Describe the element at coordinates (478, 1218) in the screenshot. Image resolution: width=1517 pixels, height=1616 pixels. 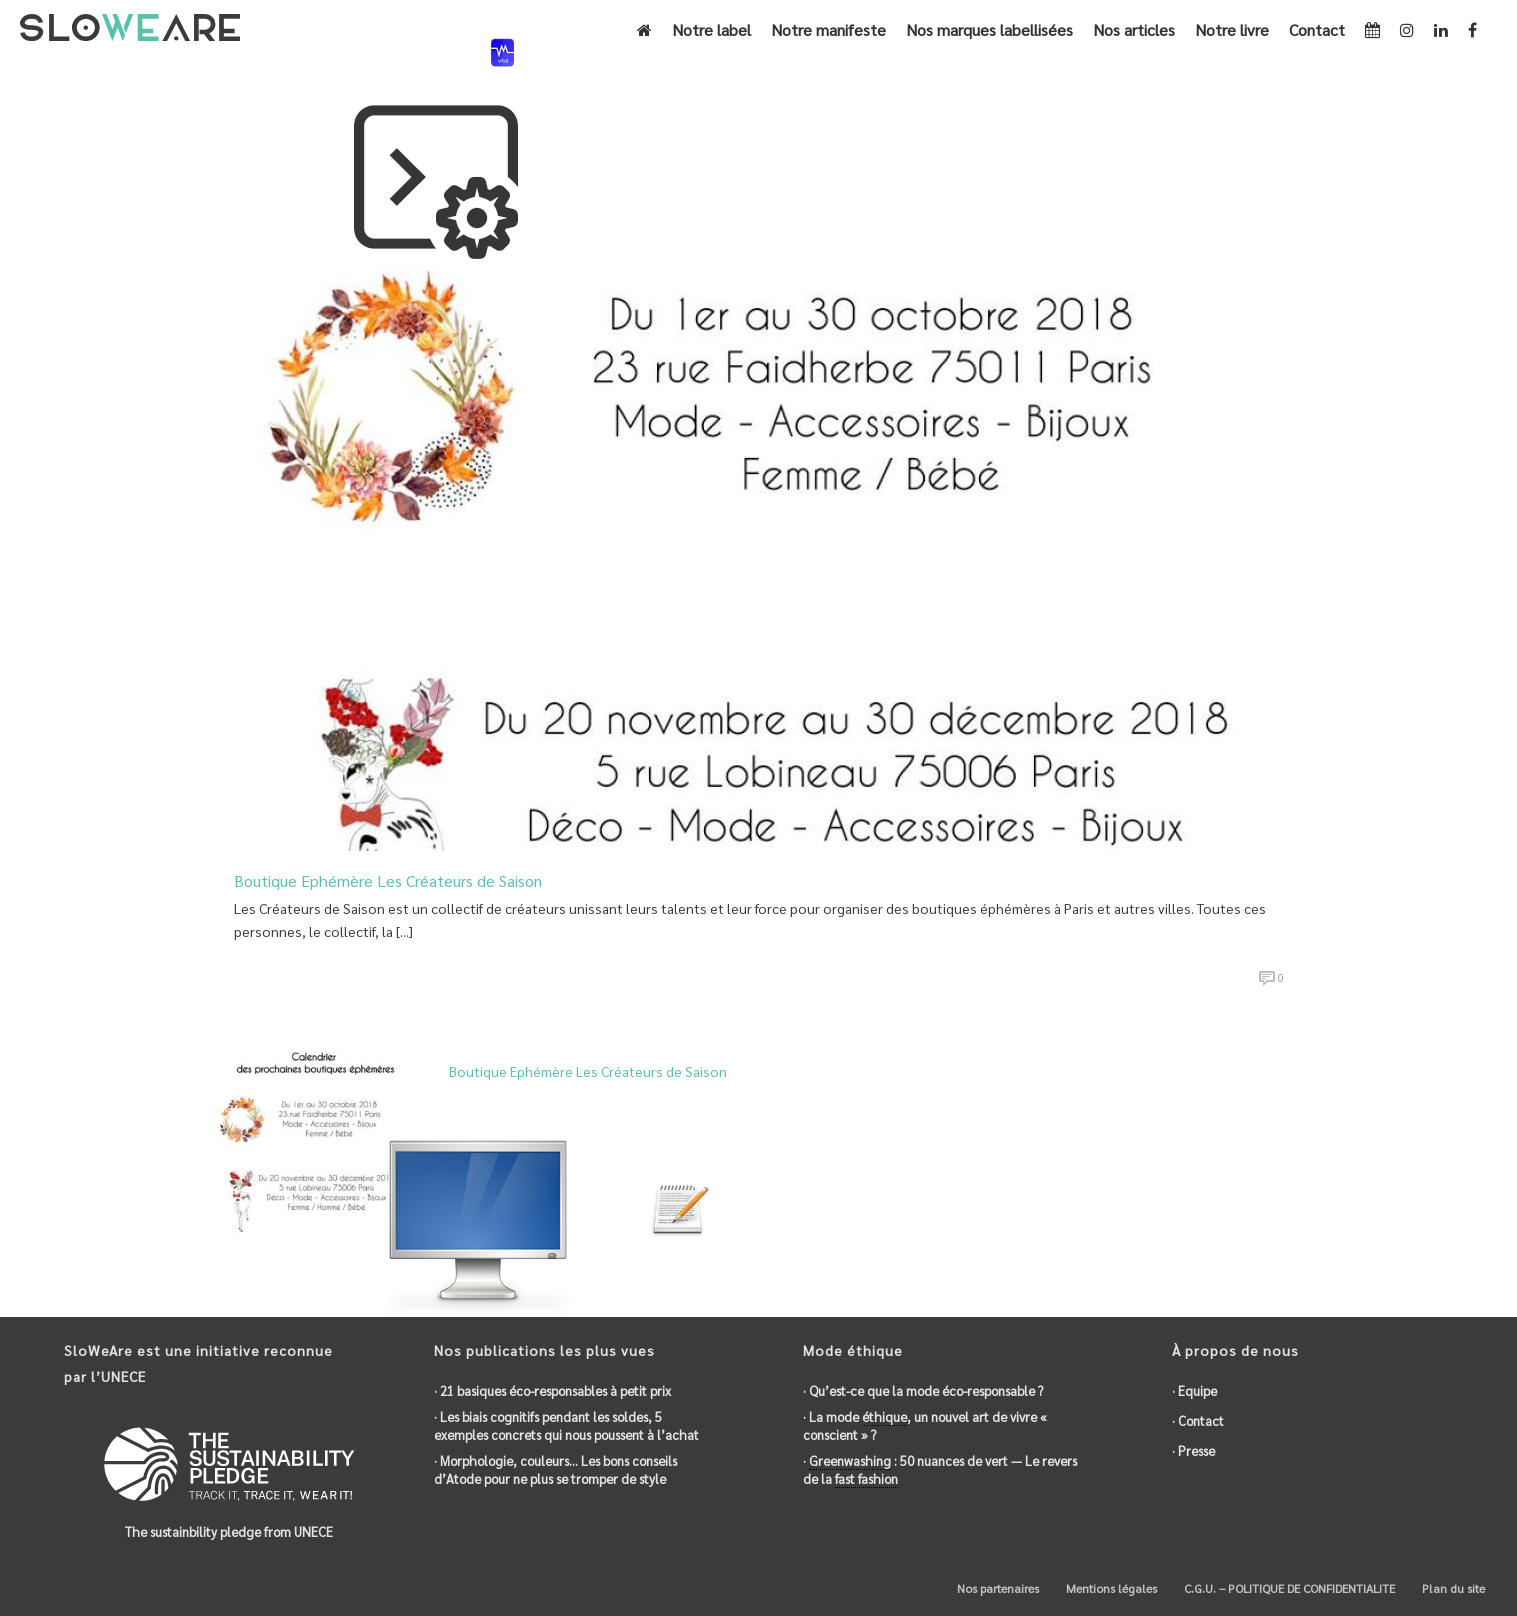
I see `display or monitor settings` at that location.